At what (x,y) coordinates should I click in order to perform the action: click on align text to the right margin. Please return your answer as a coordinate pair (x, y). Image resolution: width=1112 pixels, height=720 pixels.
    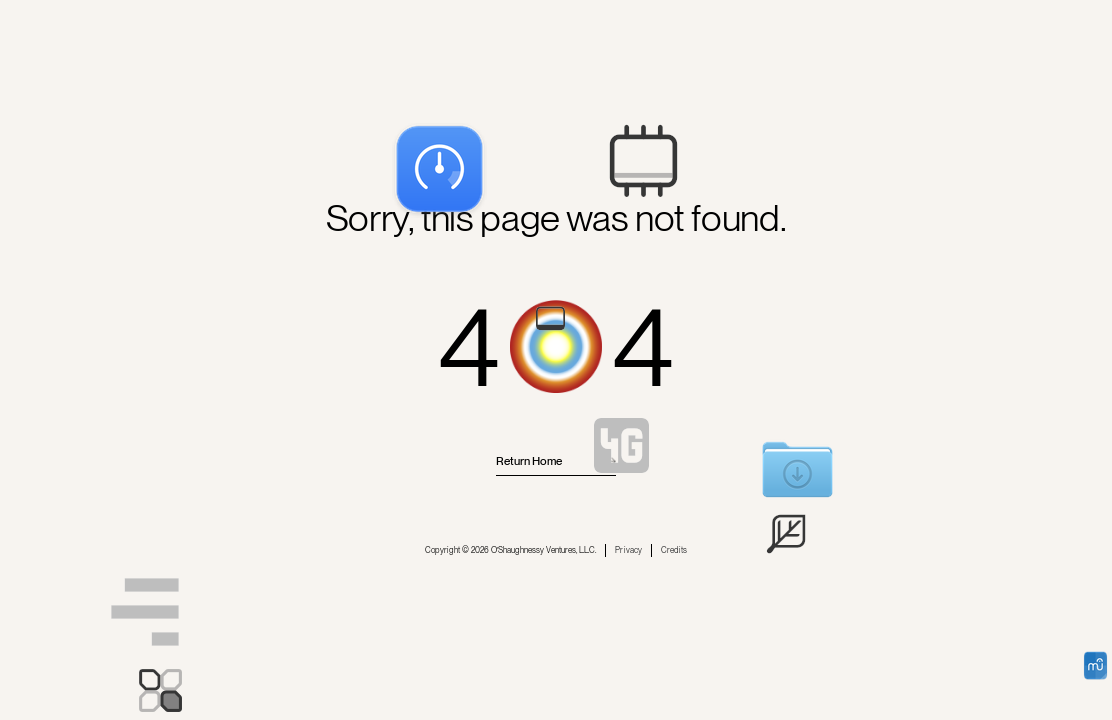
    Looking at the image, I should click on (145, 612).